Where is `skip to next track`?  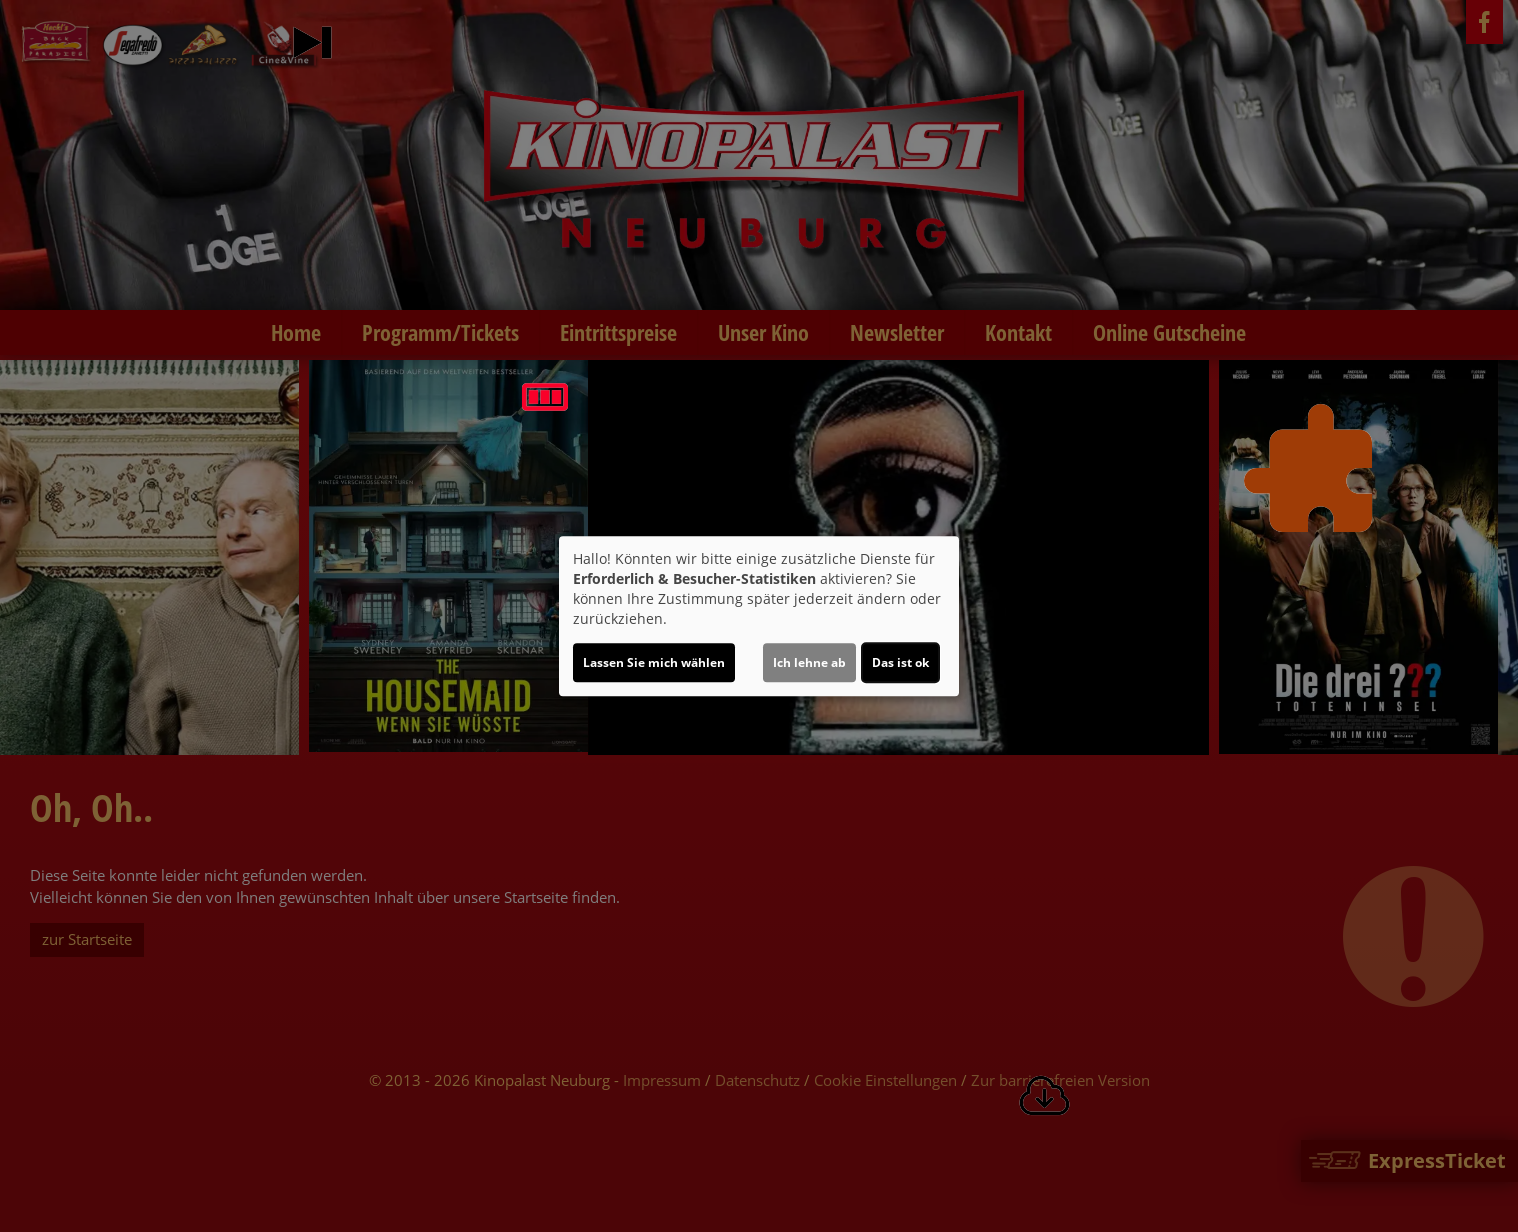
skip to next track is located at coordinates (312, 42).